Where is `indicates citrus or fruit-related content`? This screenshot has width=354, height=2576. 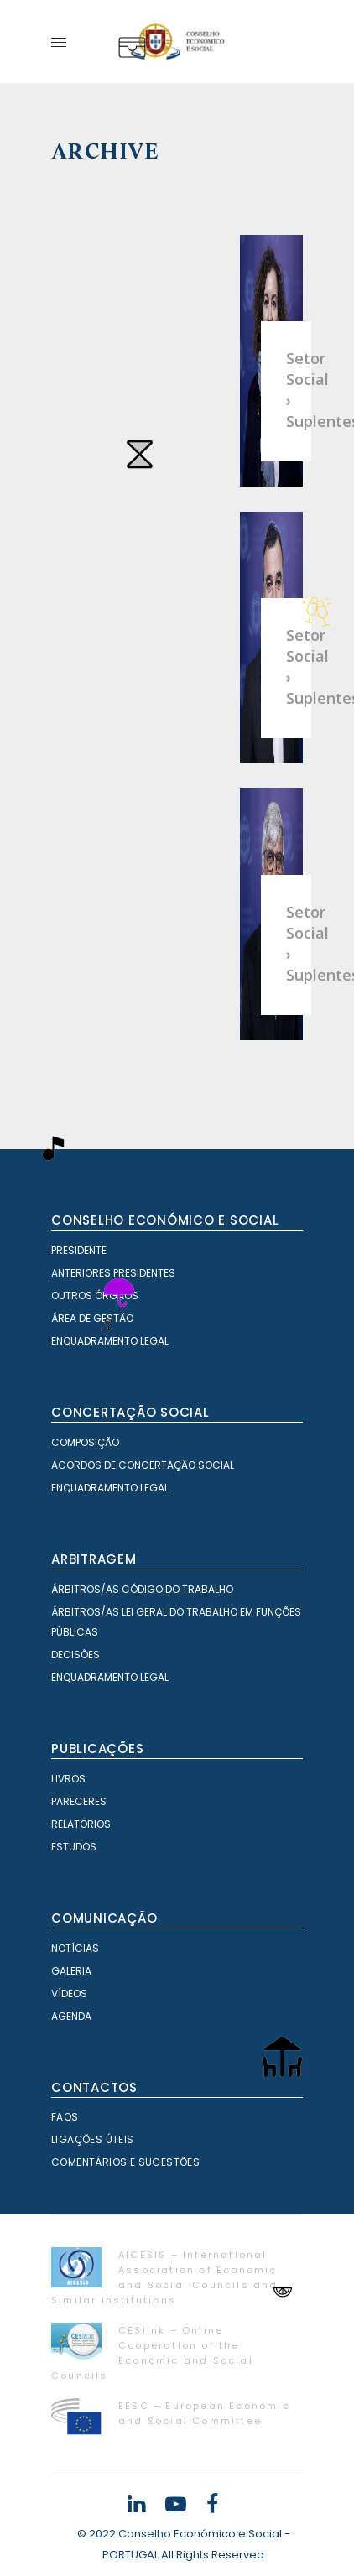
indicates citrus or fruit-related content is located at coordinates (283, 2291).